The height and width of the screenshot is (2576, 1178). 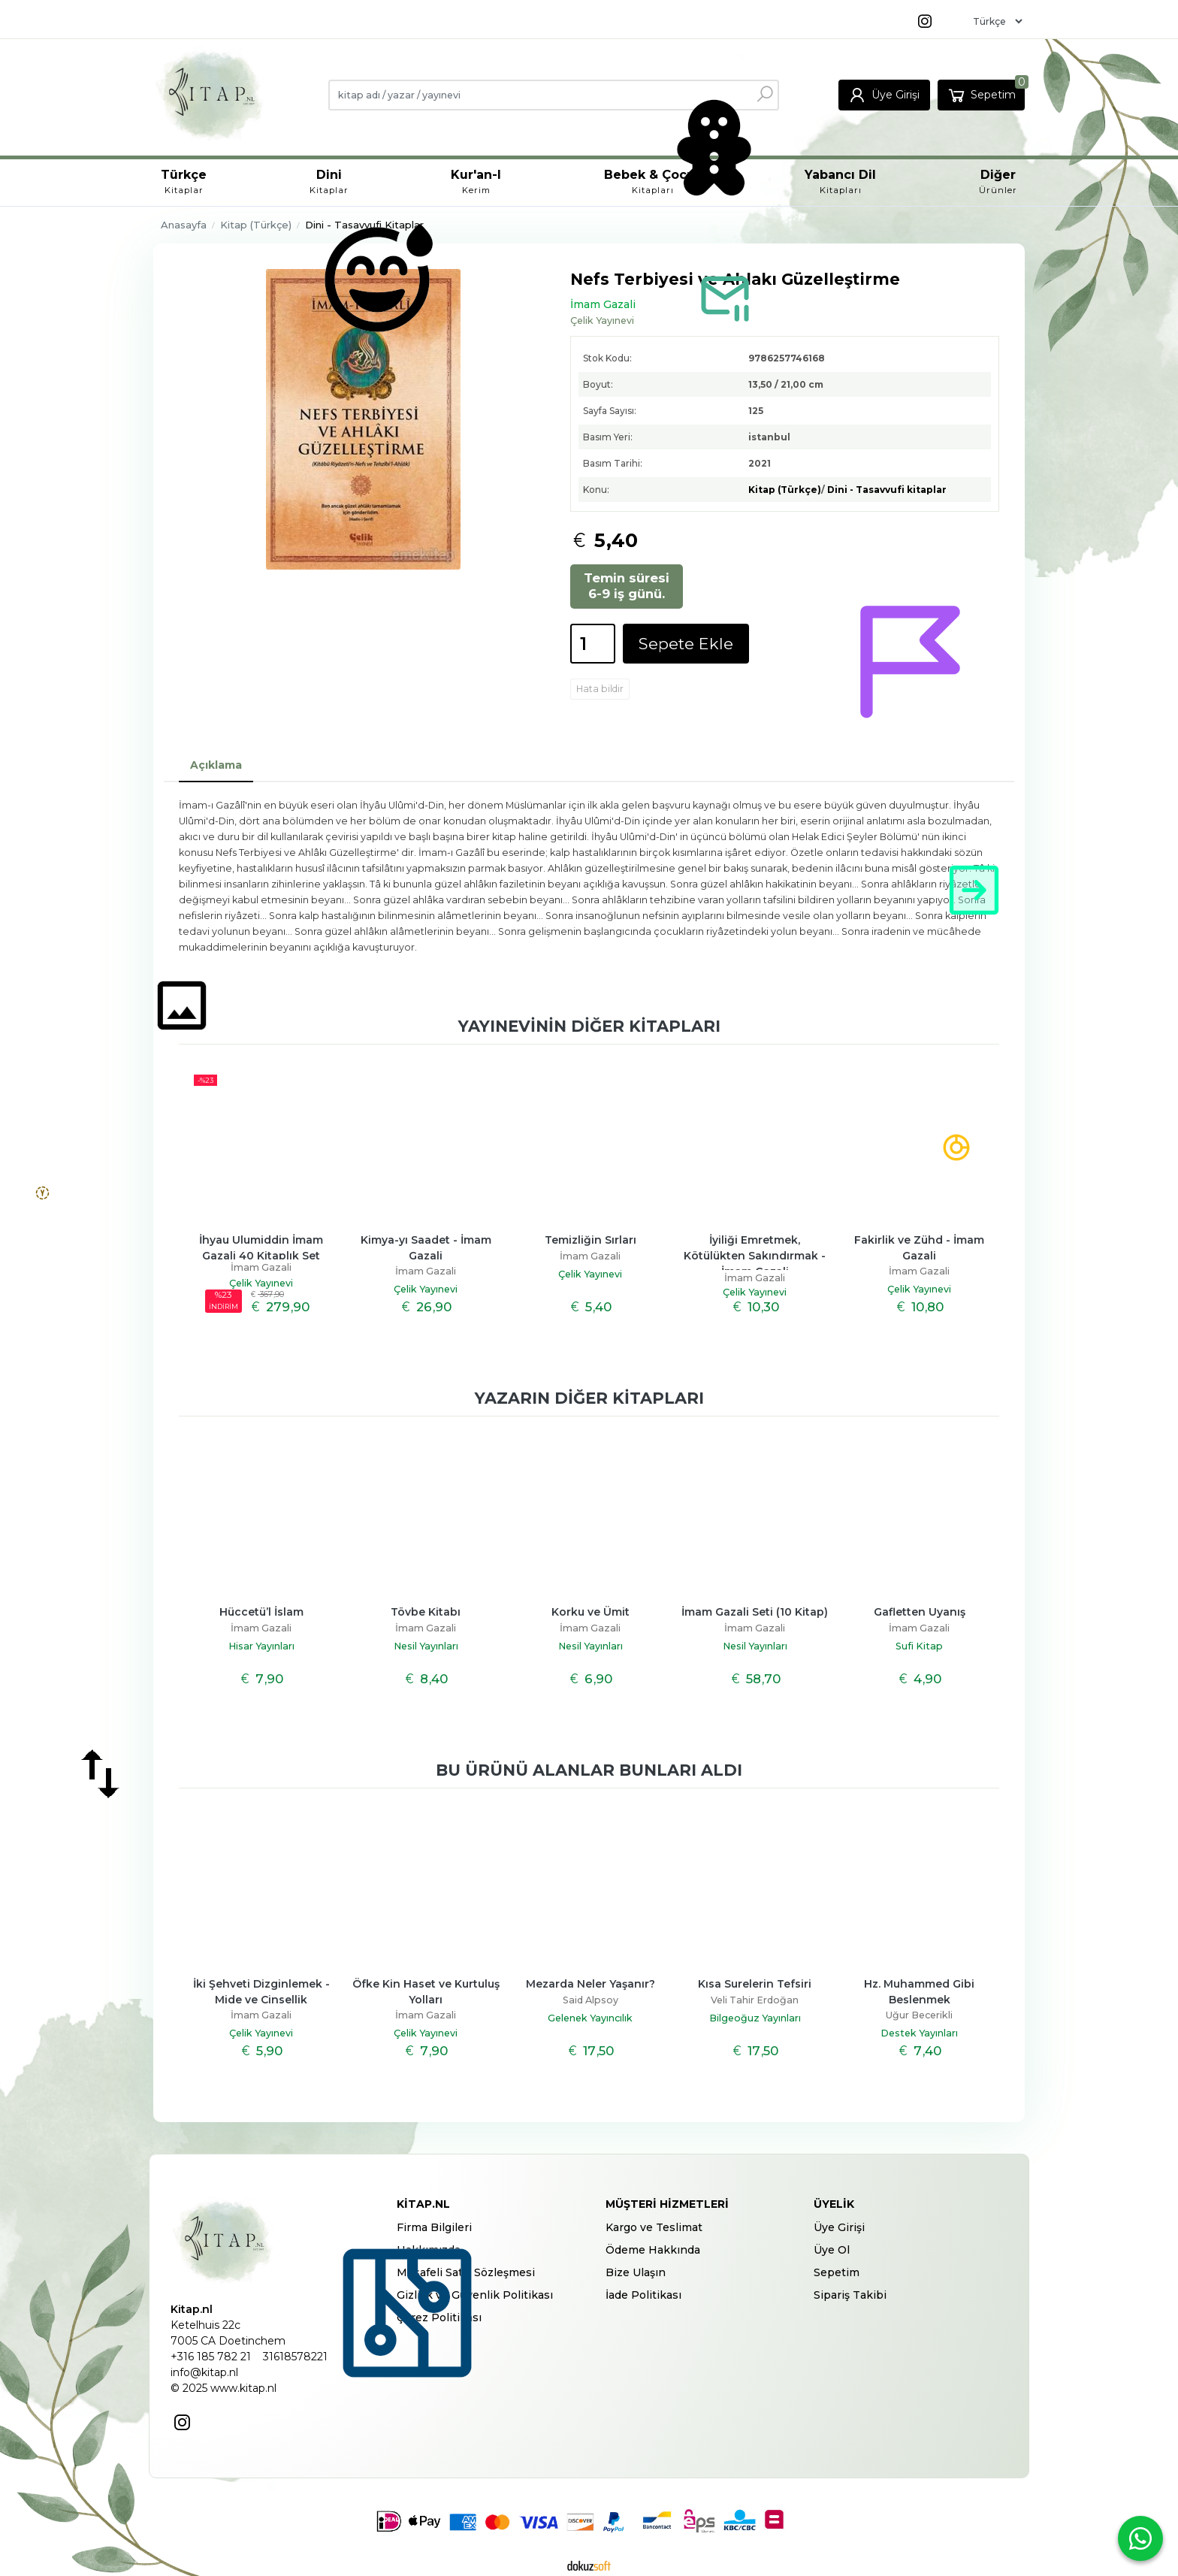 What do you see at coordinates (377, 280) in the screenshot?
I see `react with nervous or relieved laughter` at bounding box center [377, 280].